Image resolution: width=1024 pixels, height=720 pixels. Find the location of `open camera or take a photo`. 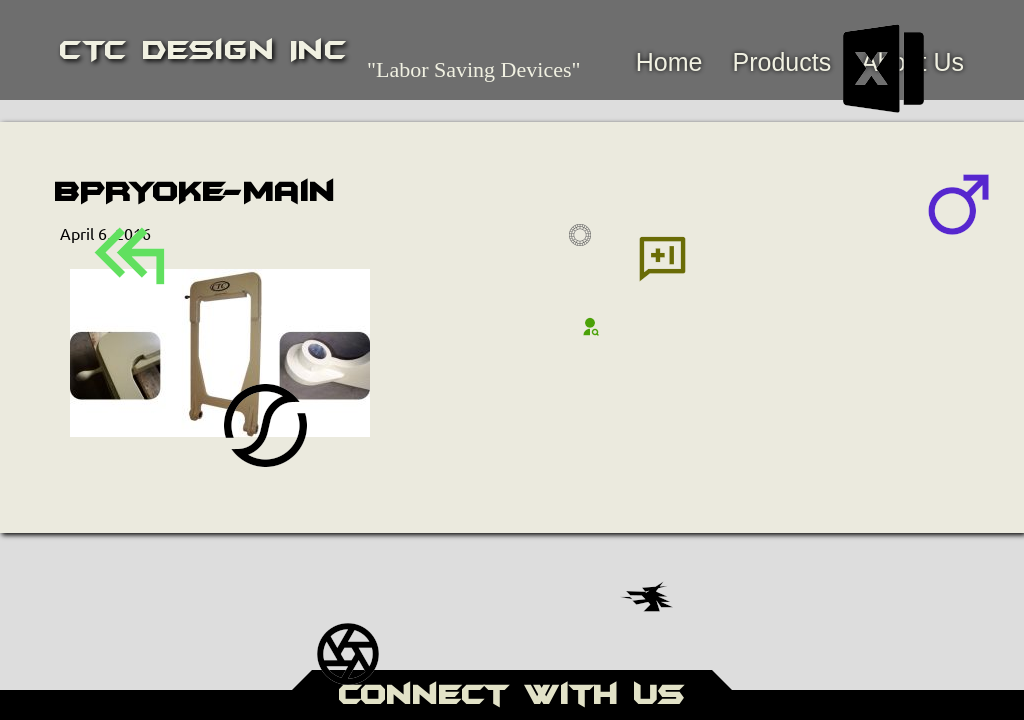

open camera or take a photo is located at coordinates (348, 654).